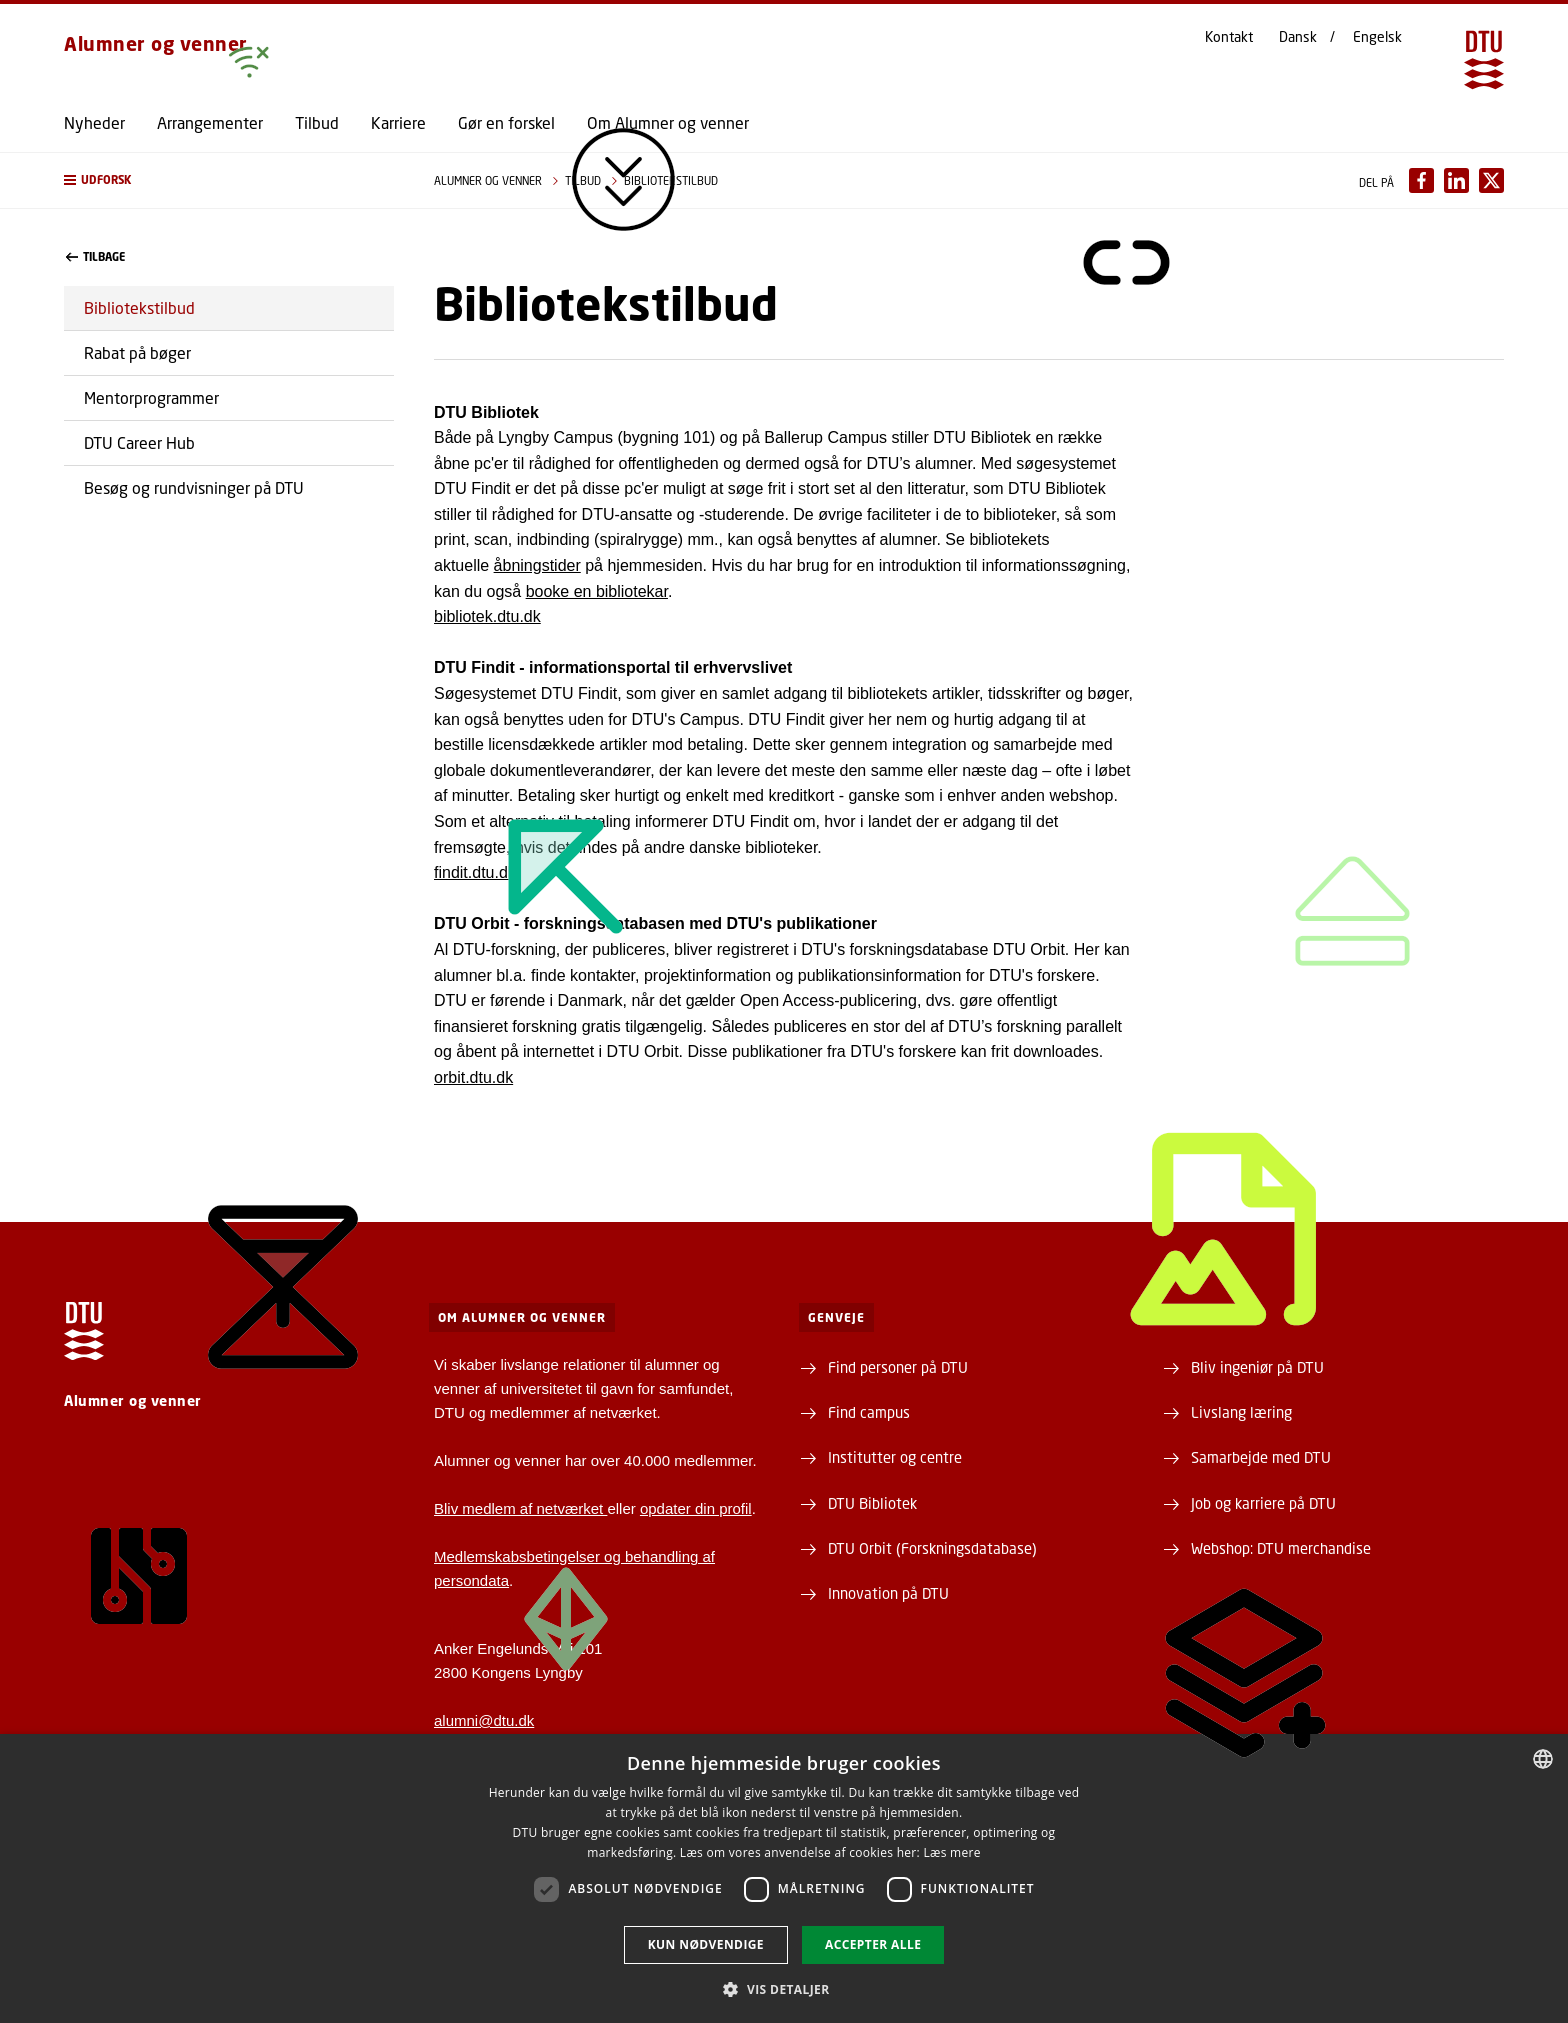 This screenshot has width=1568, height=2023. I want to click on navigate back to previous screen, so click(565, 876).